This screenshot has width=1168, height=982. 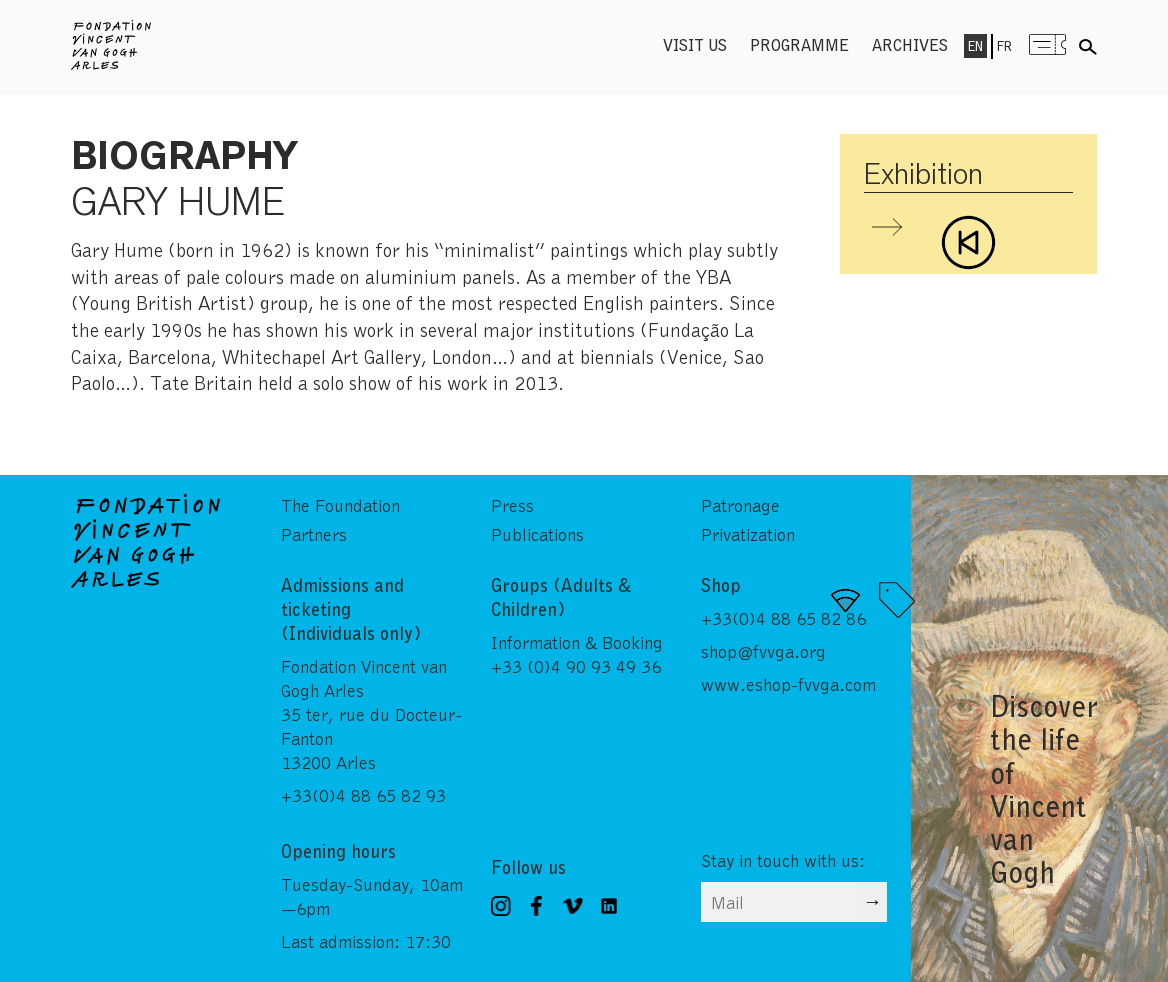 I want to click on add or manage tags for an item, so click(x=895, y=598).